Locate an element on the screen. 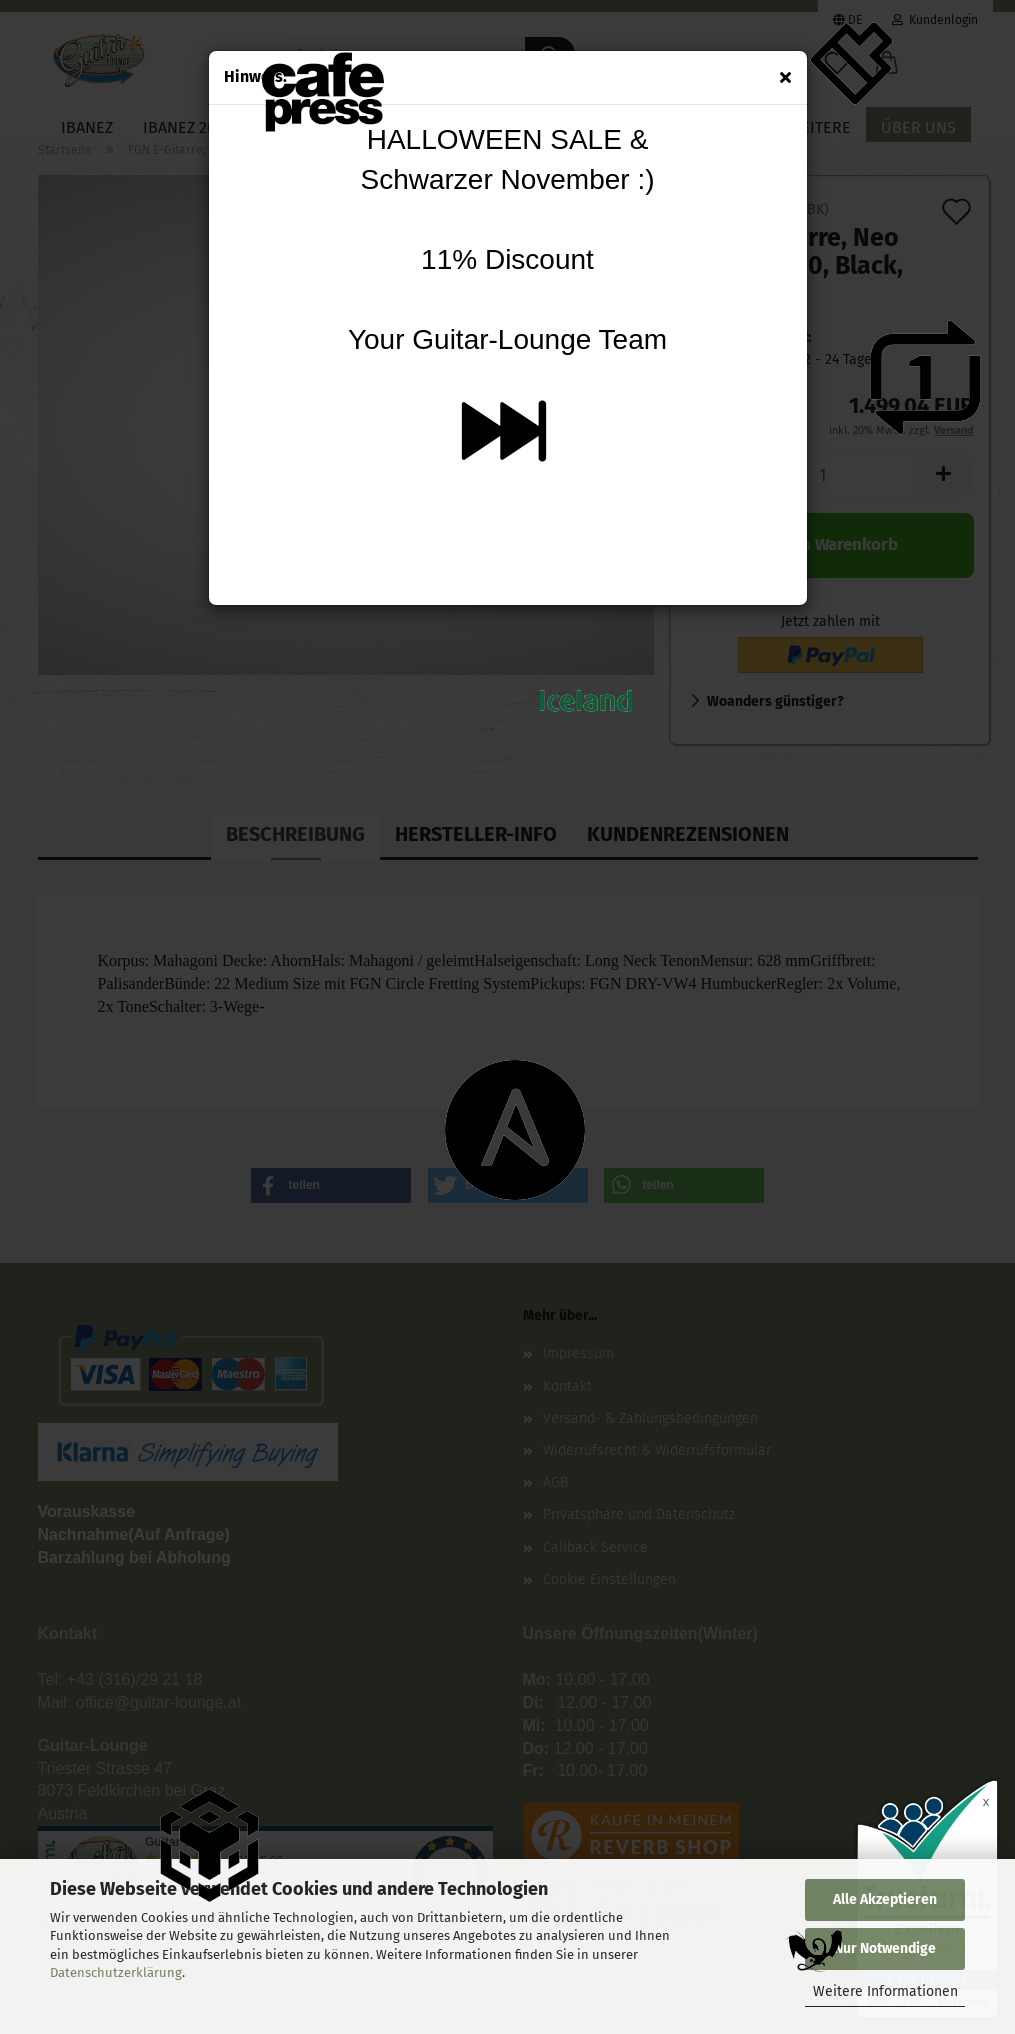 The image size is (1015, 2034). Iceland grocery store brand logo is located at coordinates (586, 701).